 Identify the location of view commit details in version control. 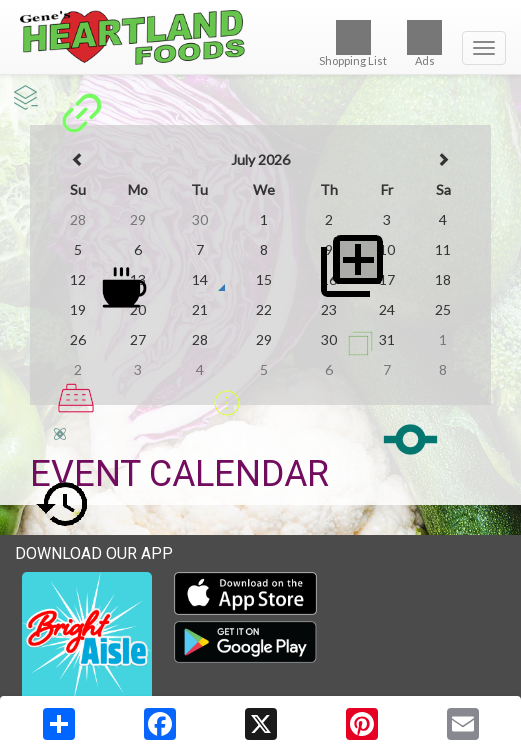
(410, 439).